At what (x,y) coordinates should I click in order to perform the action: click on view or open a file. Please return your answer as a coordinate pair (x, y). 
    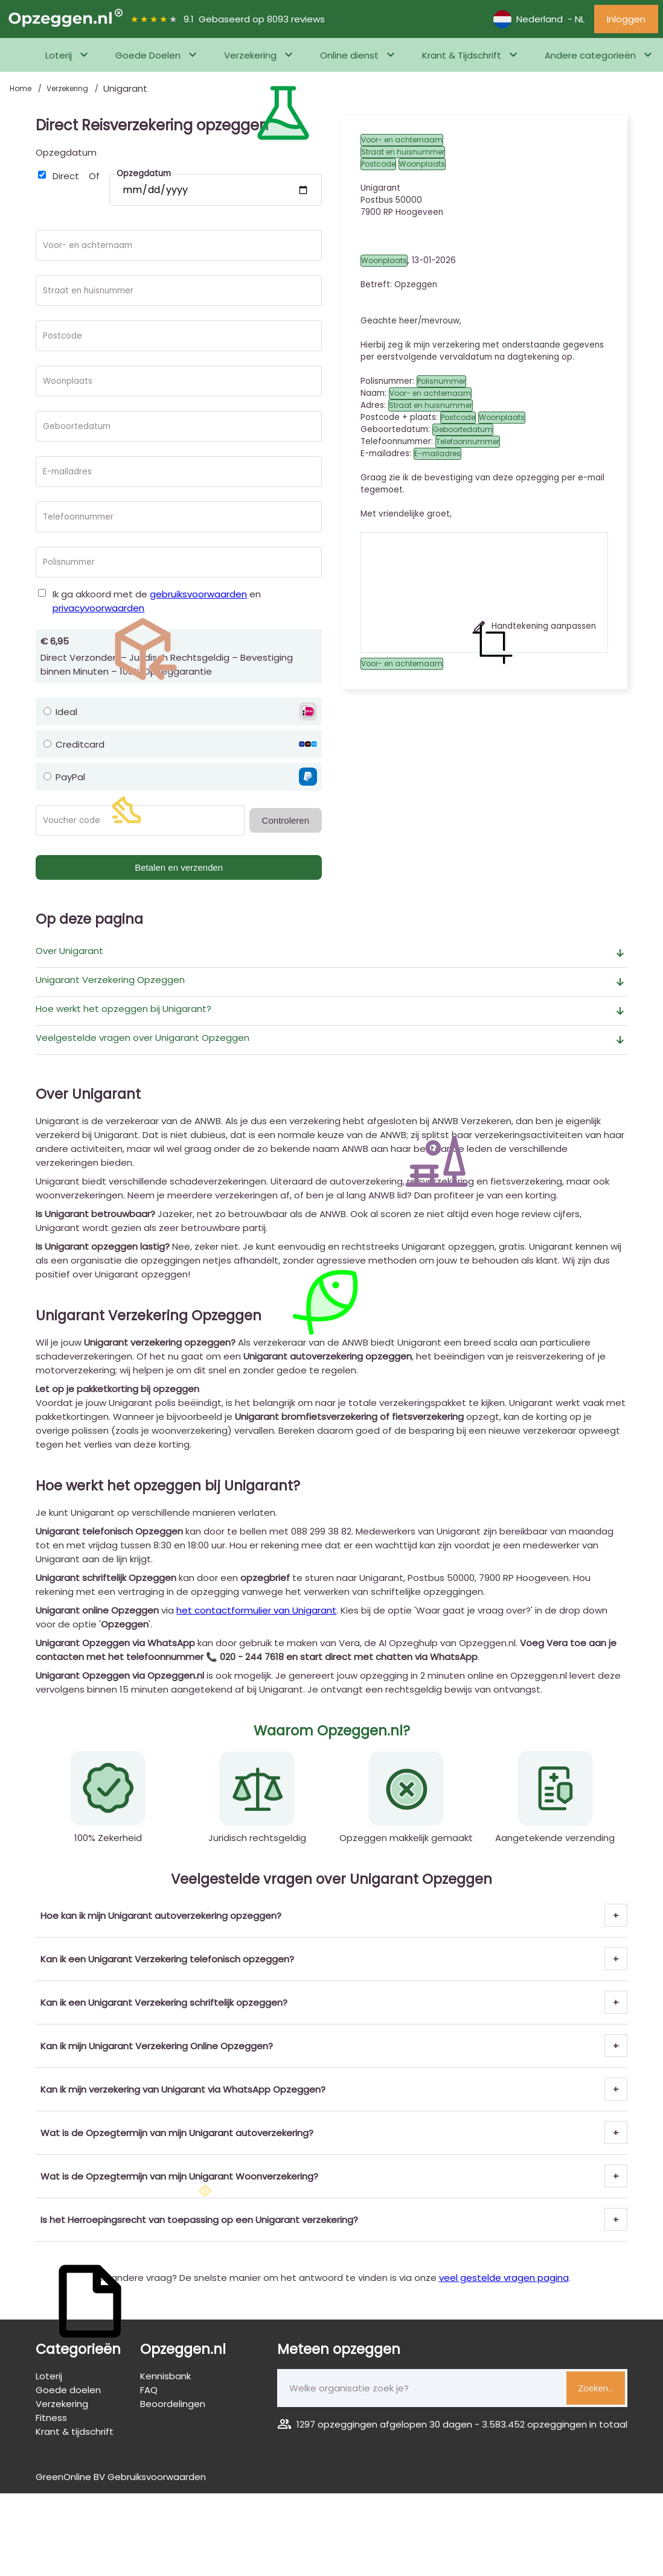
    Looking at the image, I should click on (90, 2301).